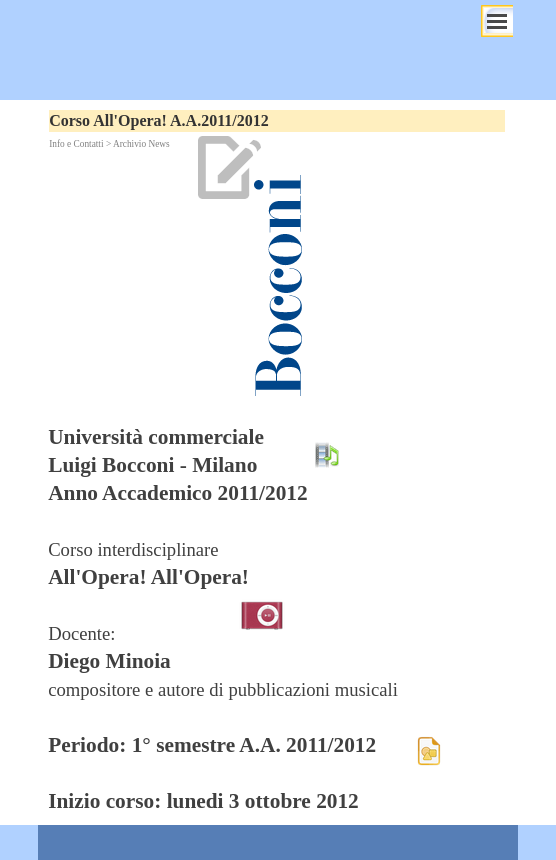 The image size is (556, 860). Describe the element at coordinates (327, 455) in the screenshot. I see `open multimedia applications` at that location.